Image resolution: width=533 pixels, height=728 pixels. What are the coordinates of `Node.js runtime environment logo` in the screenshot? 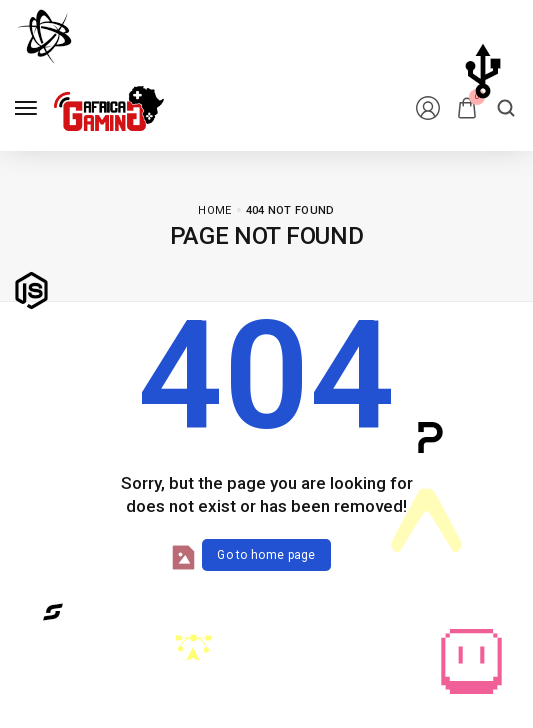 It's located at (31, 290).